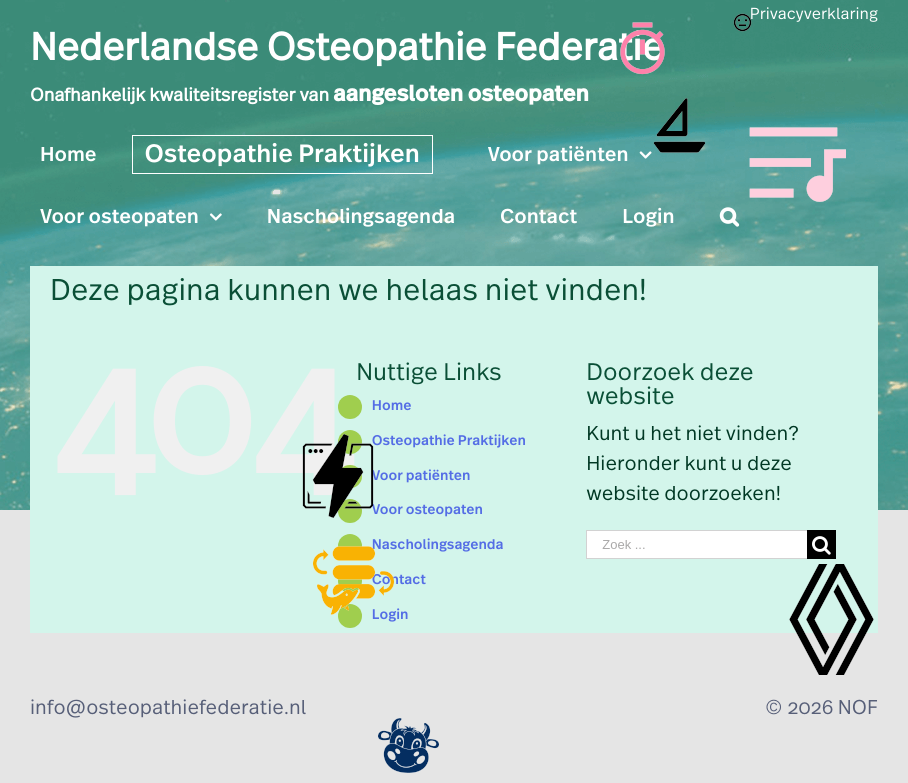 This screenshot has height=783, width=908. Describe the element at coordinates (679, 125) in the screenshot. I see `navigate to sailing or boating features` at that location.